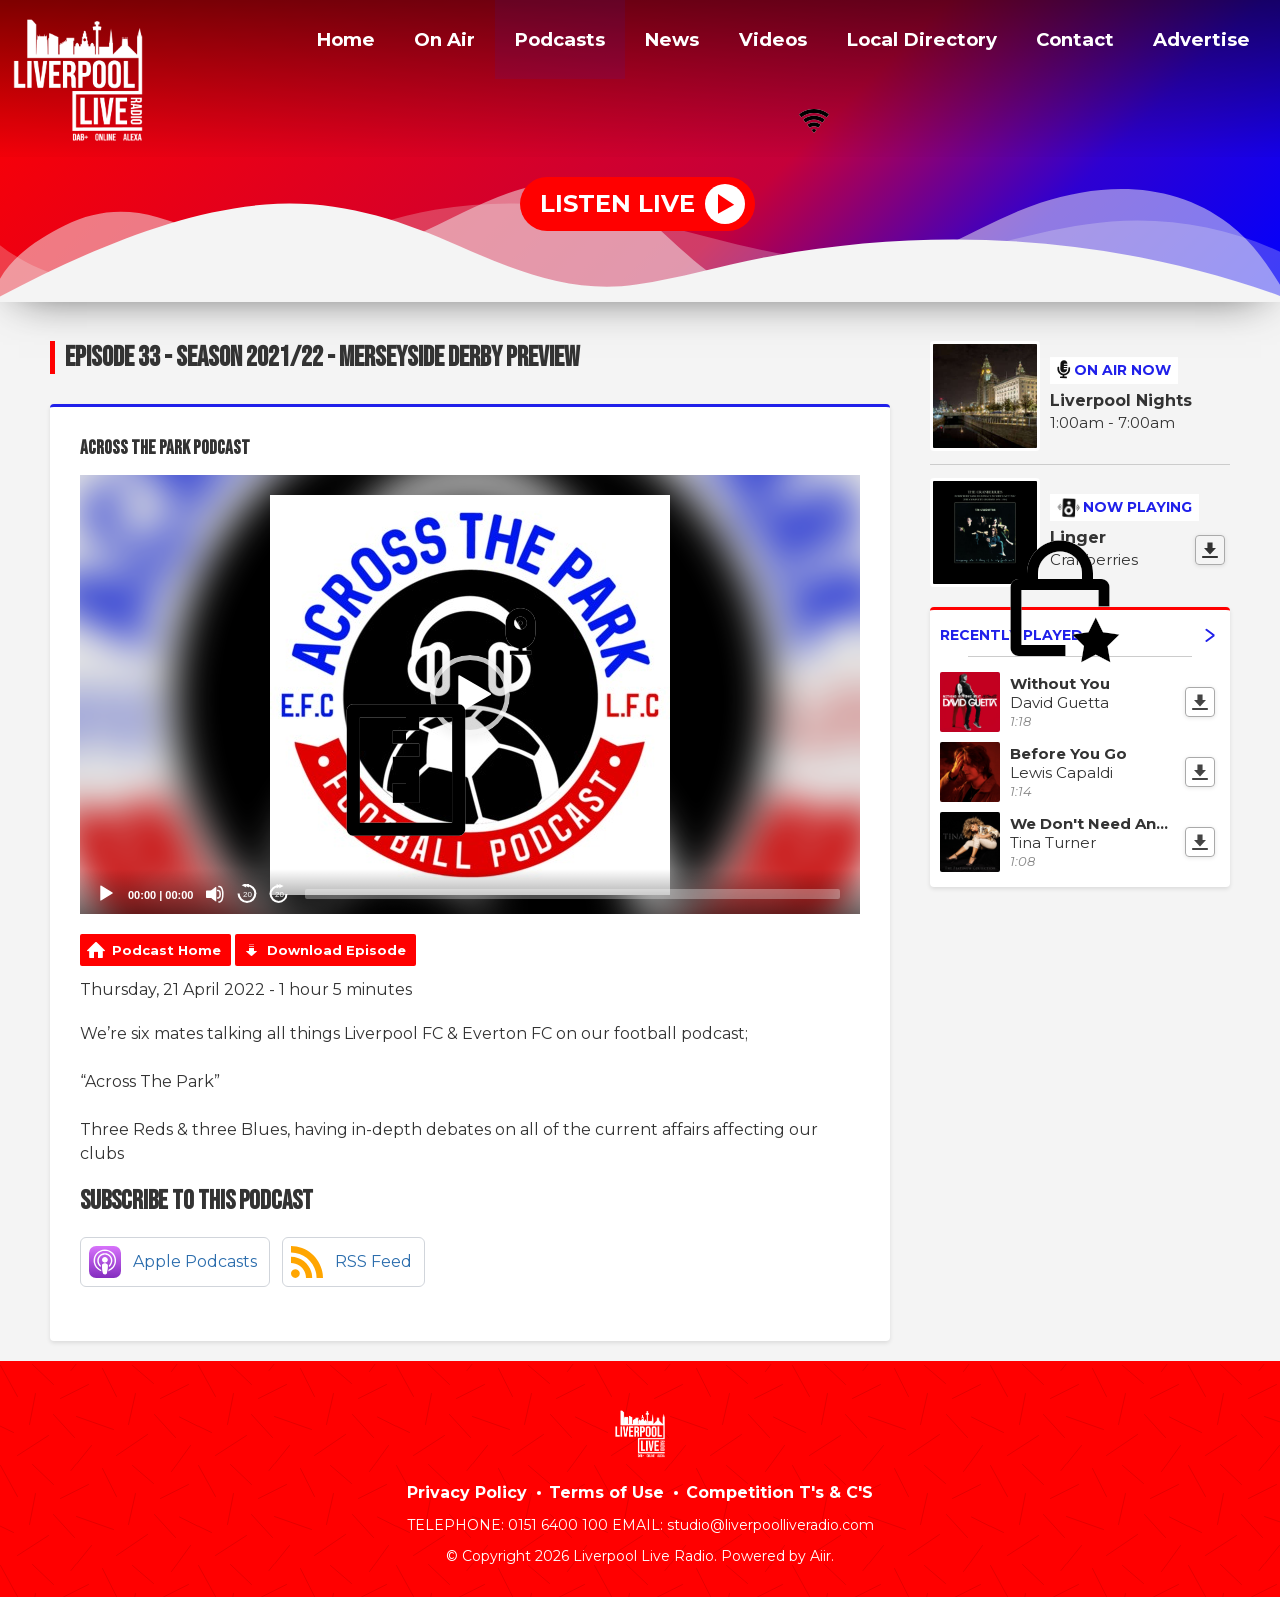  Describe the element at coordinates (406, 770) in the screenshot. I see `view or open a compressed zip file` at that location.